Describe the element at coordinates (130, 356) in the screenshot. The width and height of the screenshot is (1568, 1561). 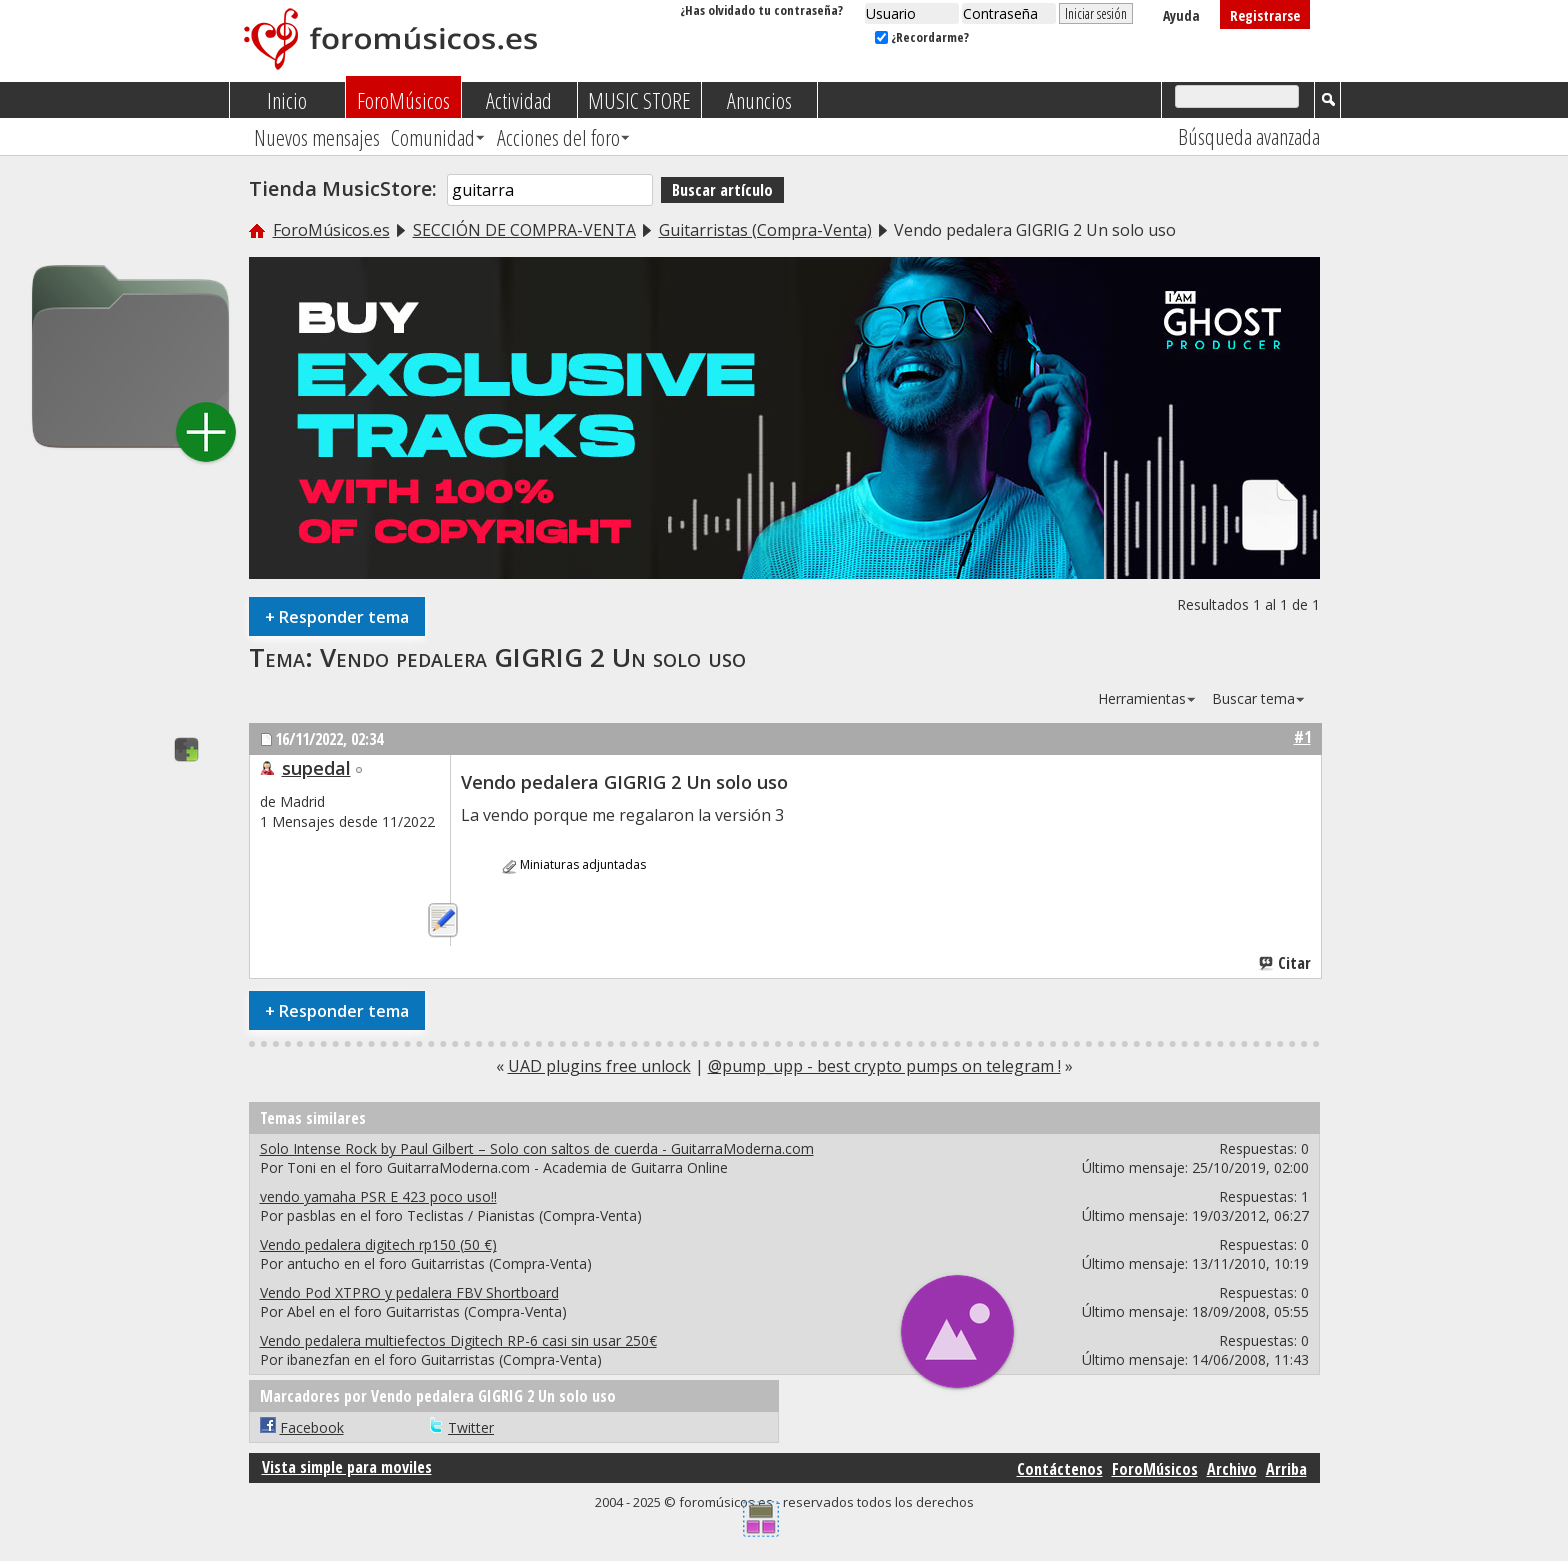
I see `create a new folder` at that location.